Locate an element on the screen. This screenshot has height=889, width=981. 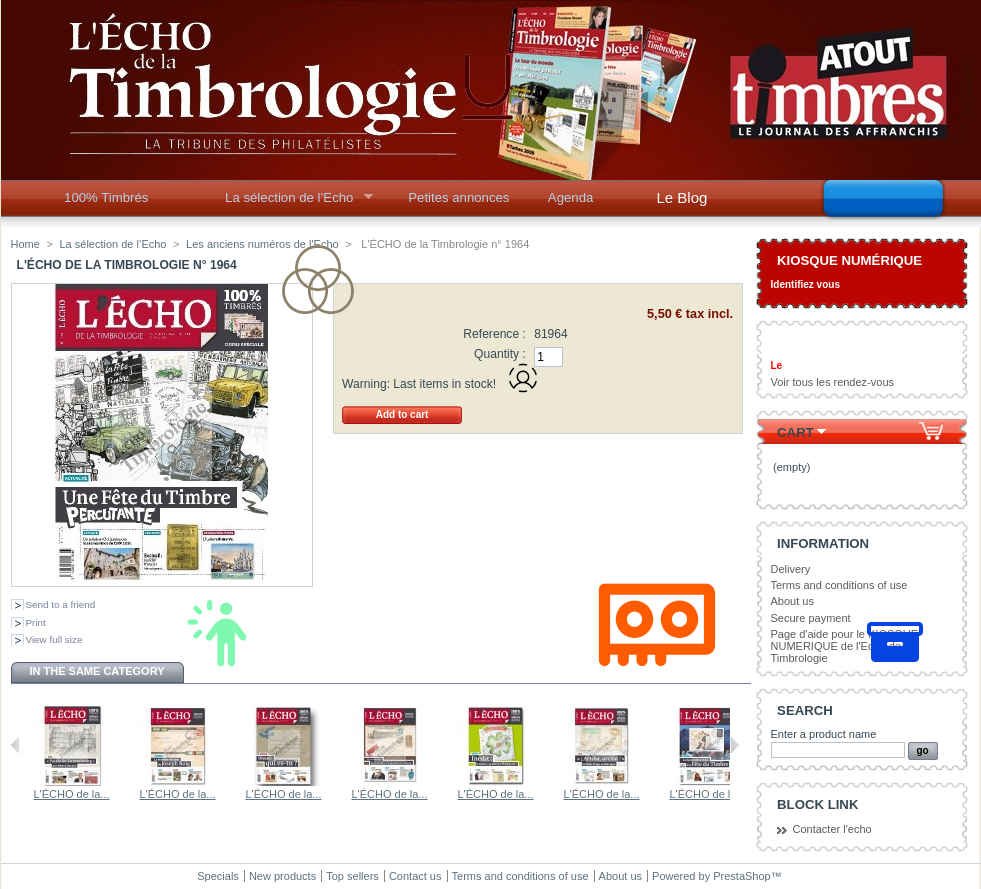
indicates a person with high energy or activity is located at coordinates (222, 634).